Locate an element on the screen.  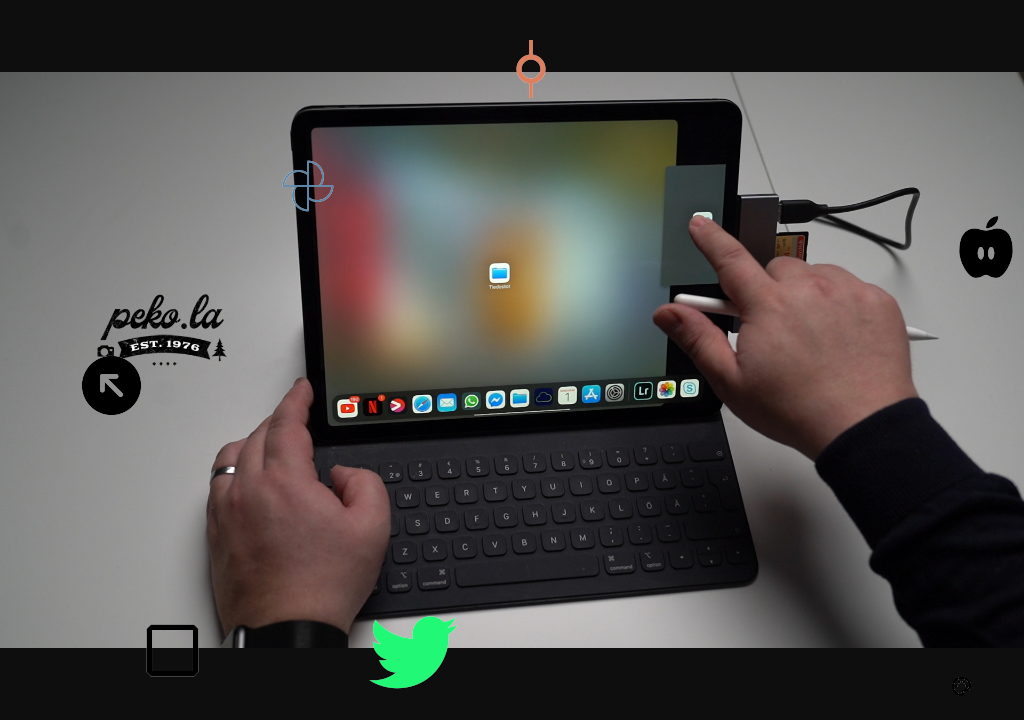
view nutrition information is located at coordinates (986, 247).